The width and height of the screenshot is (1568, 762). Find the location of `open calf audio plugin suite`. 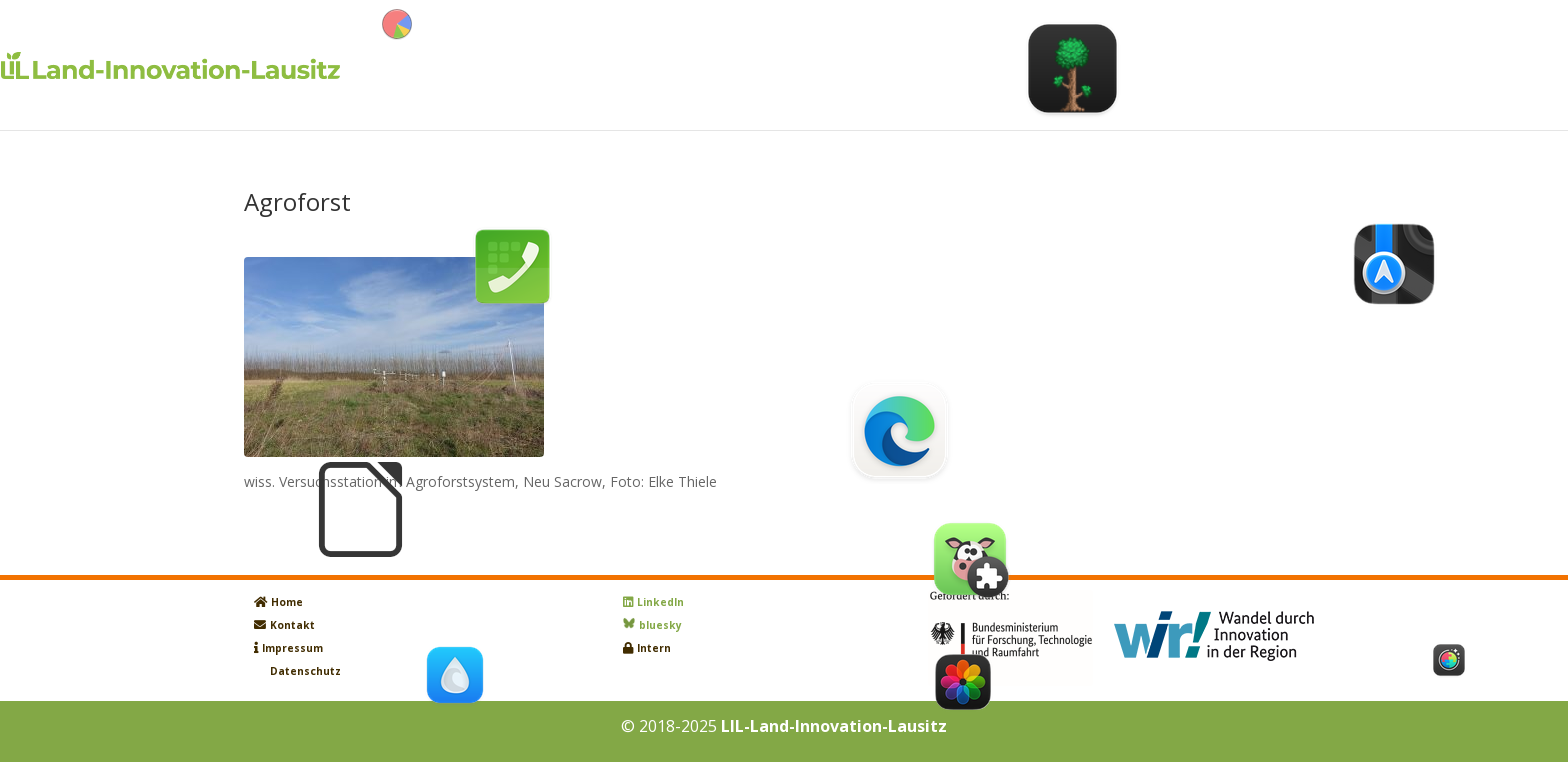

open calf audio plugin suite is located at coordinates (970, 559).